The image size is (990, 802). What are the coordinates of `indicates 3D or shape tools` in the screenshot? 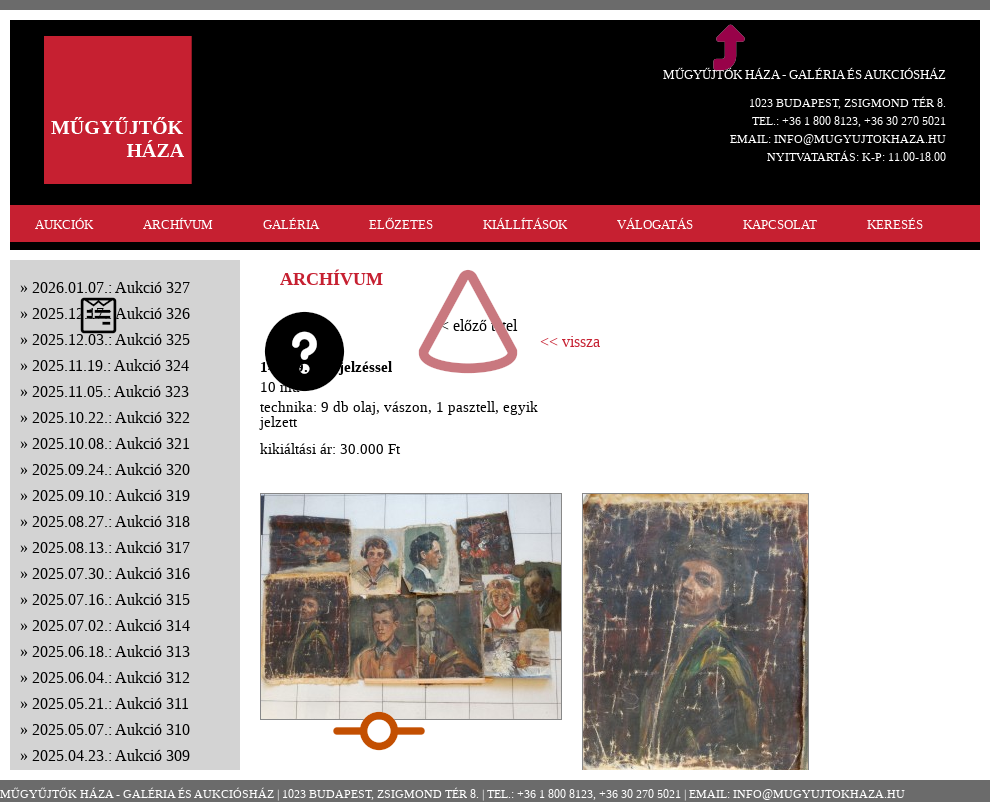 It's located at (468, 324).